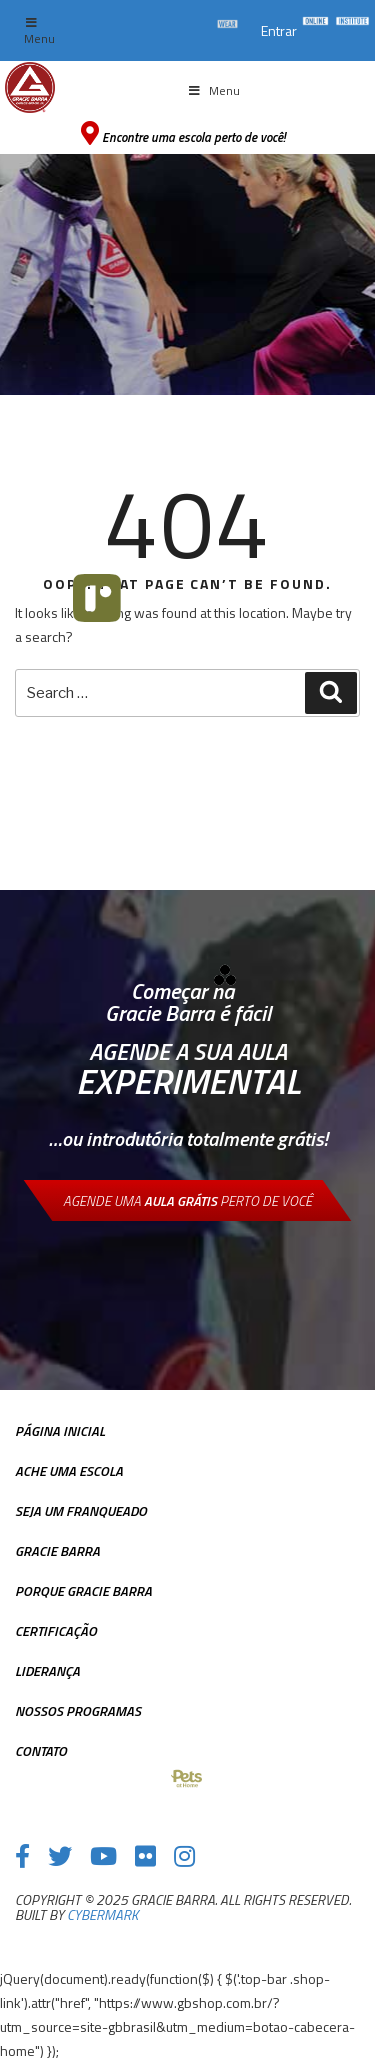 The width and height of the screenshot is (375, 2063). I want to click on rescript programming language logo, so click(97, 598).